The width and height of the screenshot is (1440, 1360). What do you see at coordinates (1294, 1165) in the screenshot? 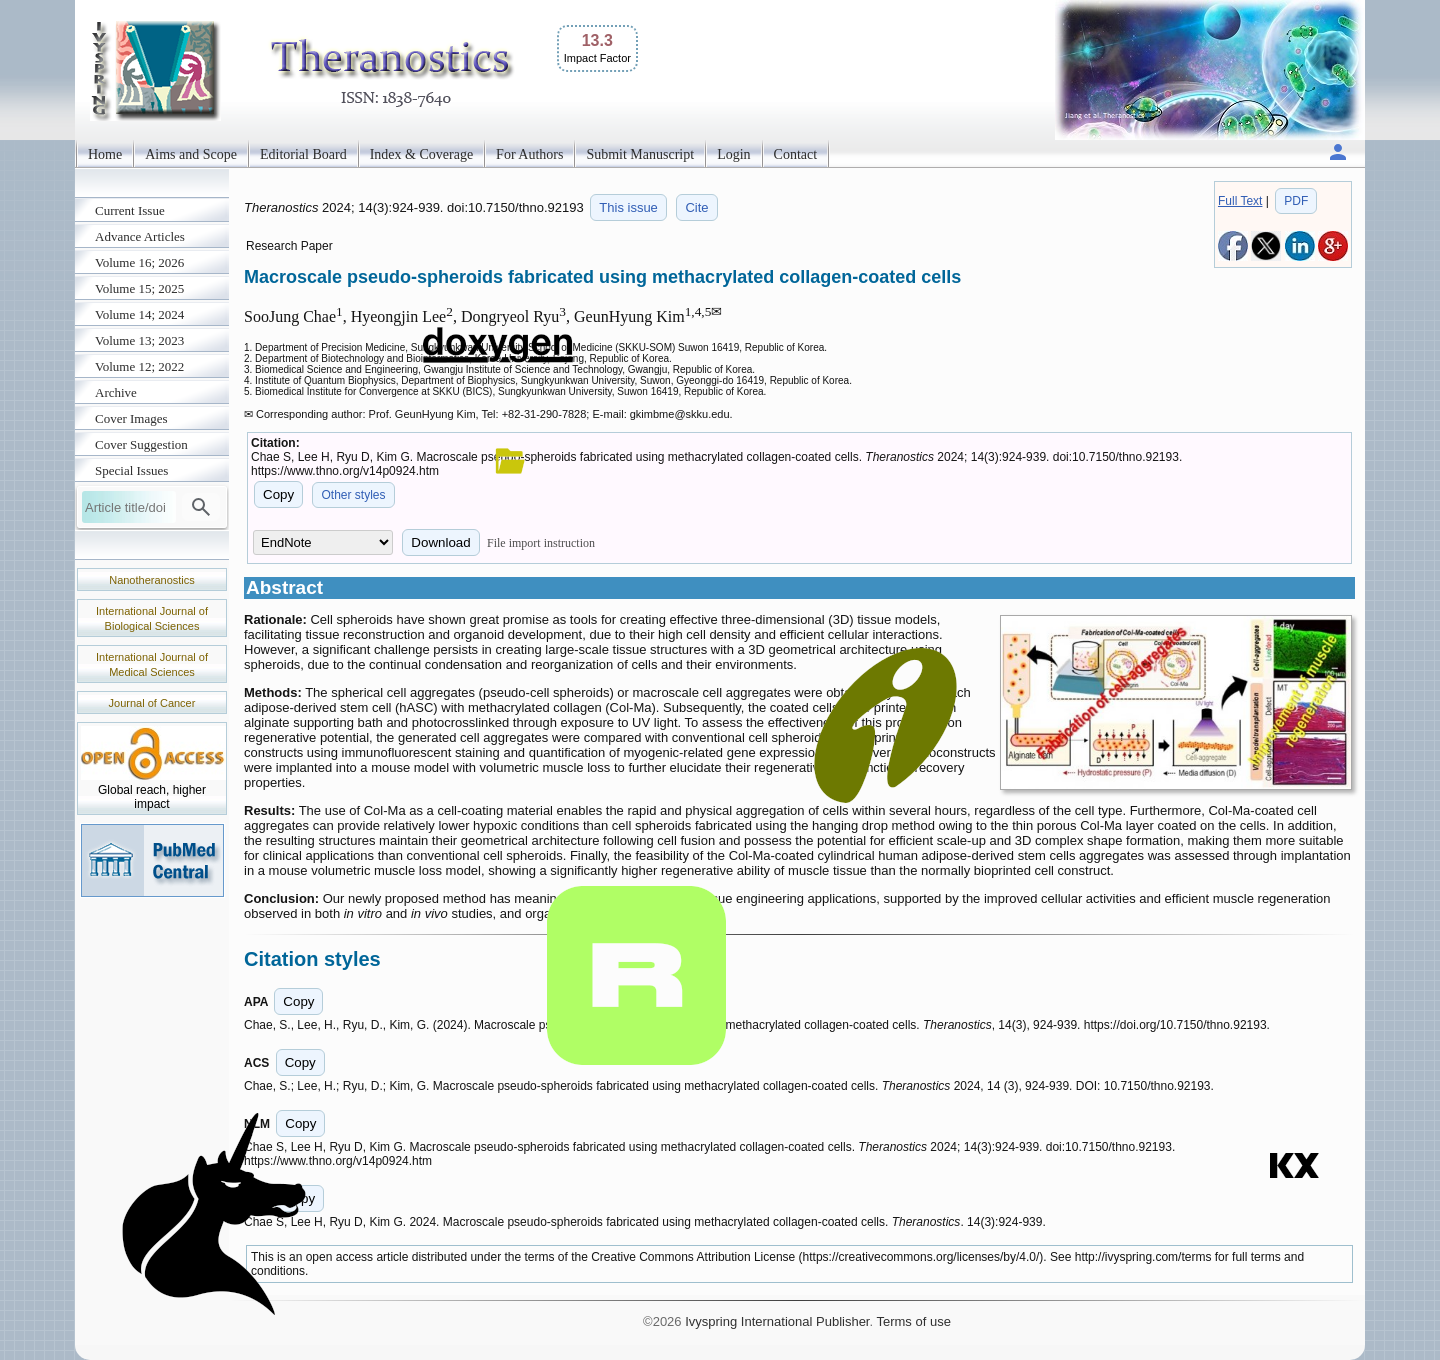
I see `kx systems company logo` at bounding box center [1294, 1165].